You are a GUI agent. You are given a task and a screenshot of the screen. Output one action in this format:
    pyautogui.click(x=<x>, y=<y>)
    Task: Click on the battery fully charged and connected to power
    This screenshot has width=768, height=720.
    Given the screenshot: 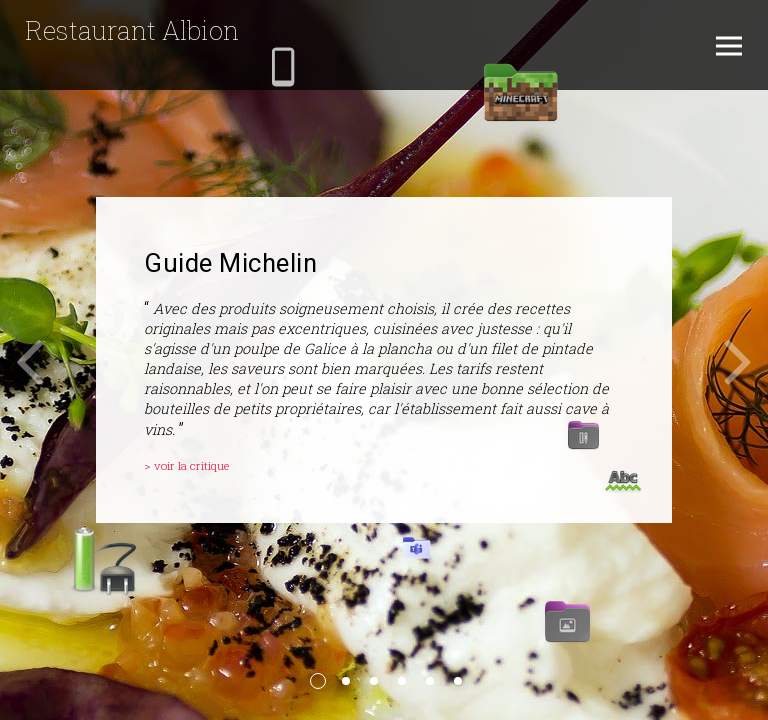 What is the action you would take?
    pyautogui.click(x=101, y=559)
    